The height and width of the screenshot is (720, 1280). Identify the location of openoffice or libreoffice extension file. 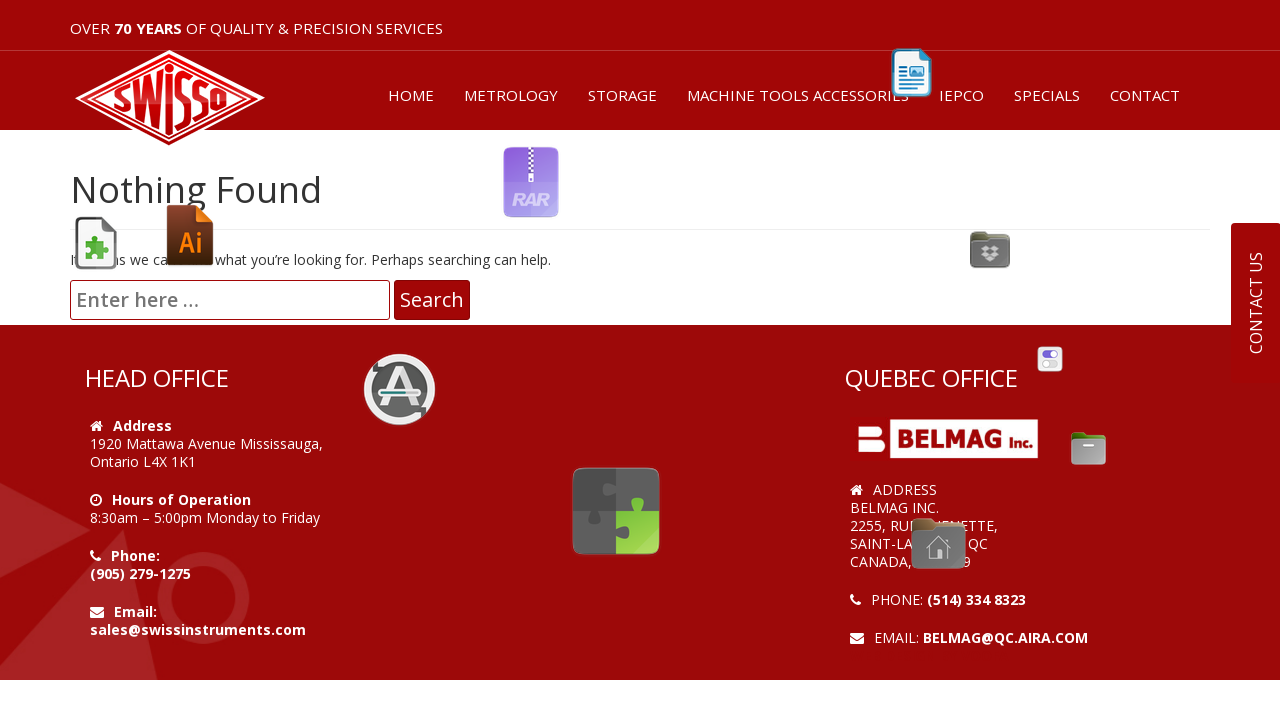
(96, 243).